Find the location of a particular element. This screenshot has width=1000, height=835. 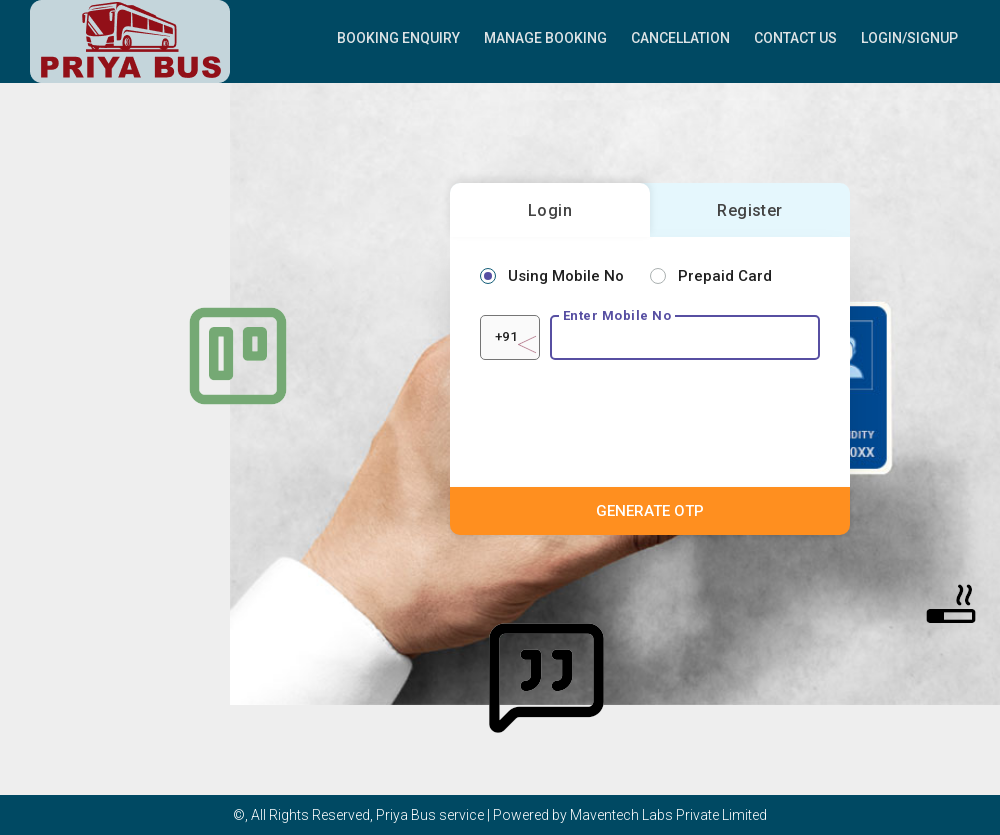

open Trello app is located at coordinates (238, 356).